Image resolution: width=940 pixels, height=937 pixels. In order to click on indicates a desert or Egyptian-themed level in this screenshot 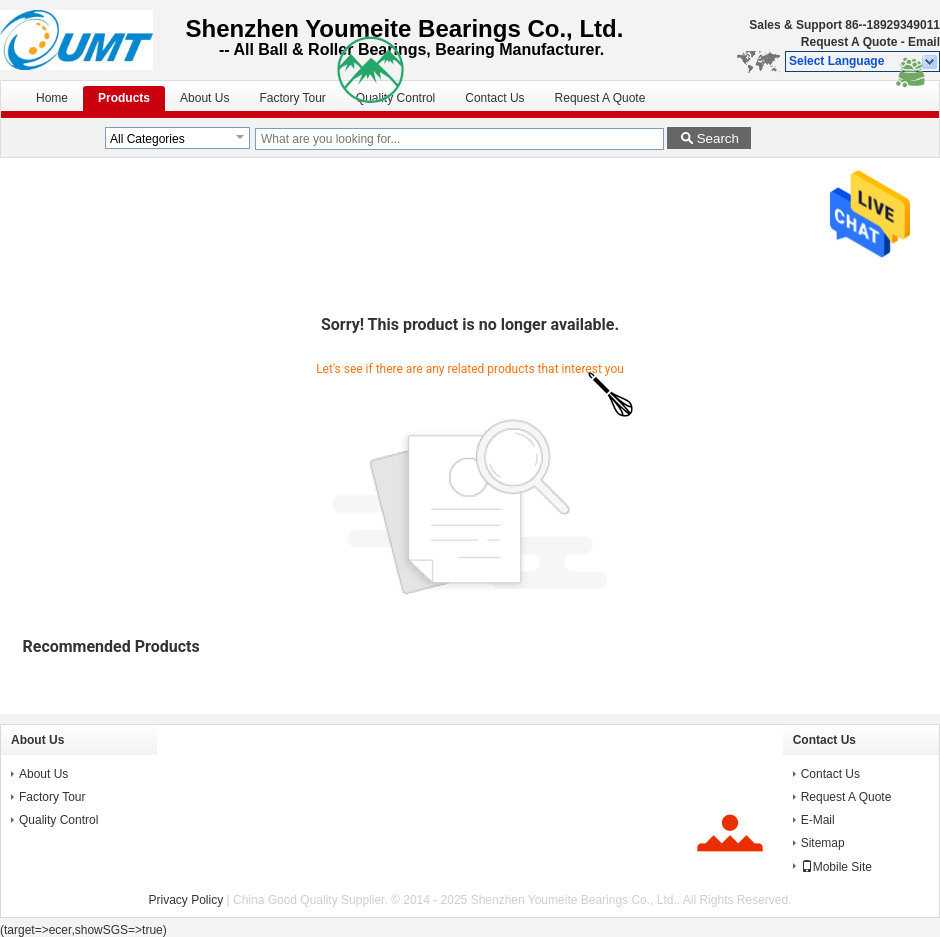, I will do `click(730, 833)`.